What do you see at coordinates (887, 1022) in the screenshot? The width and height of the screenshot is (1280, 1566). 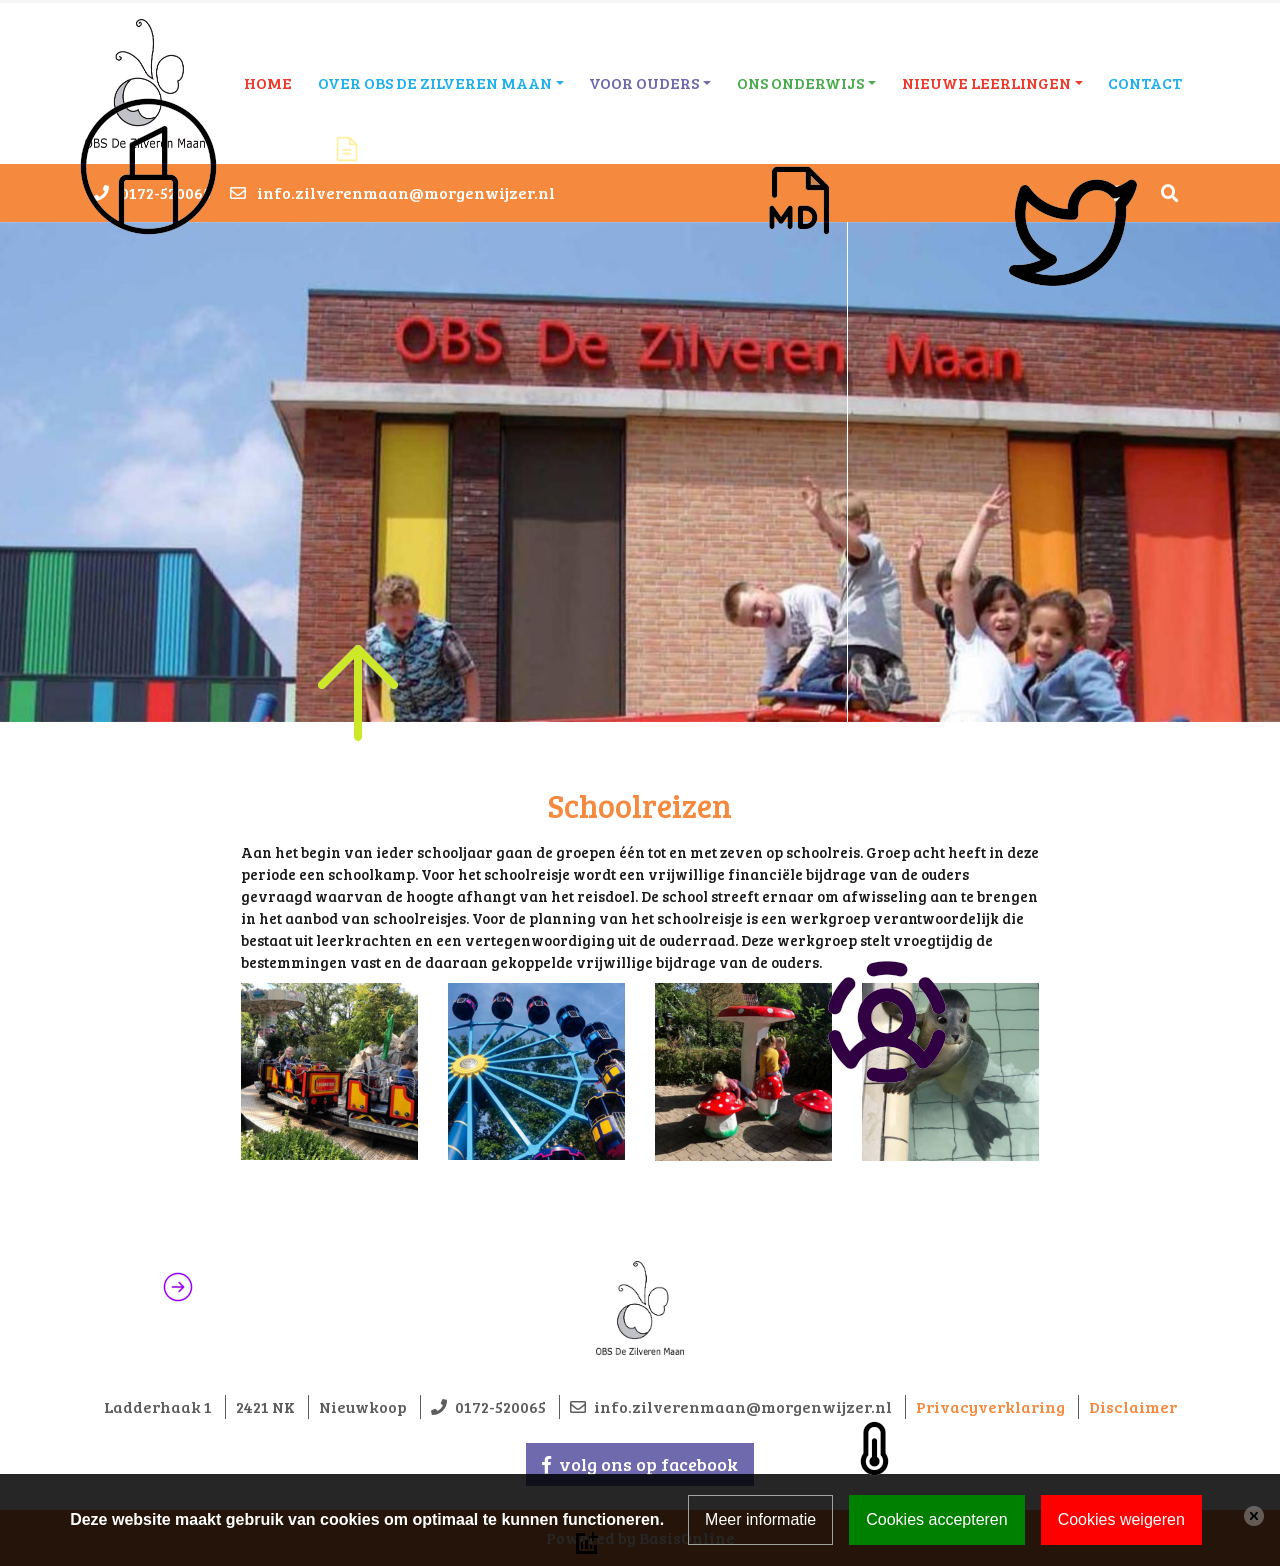 I see `incomplete or pending user profile` at bounding box center [887, 1022].